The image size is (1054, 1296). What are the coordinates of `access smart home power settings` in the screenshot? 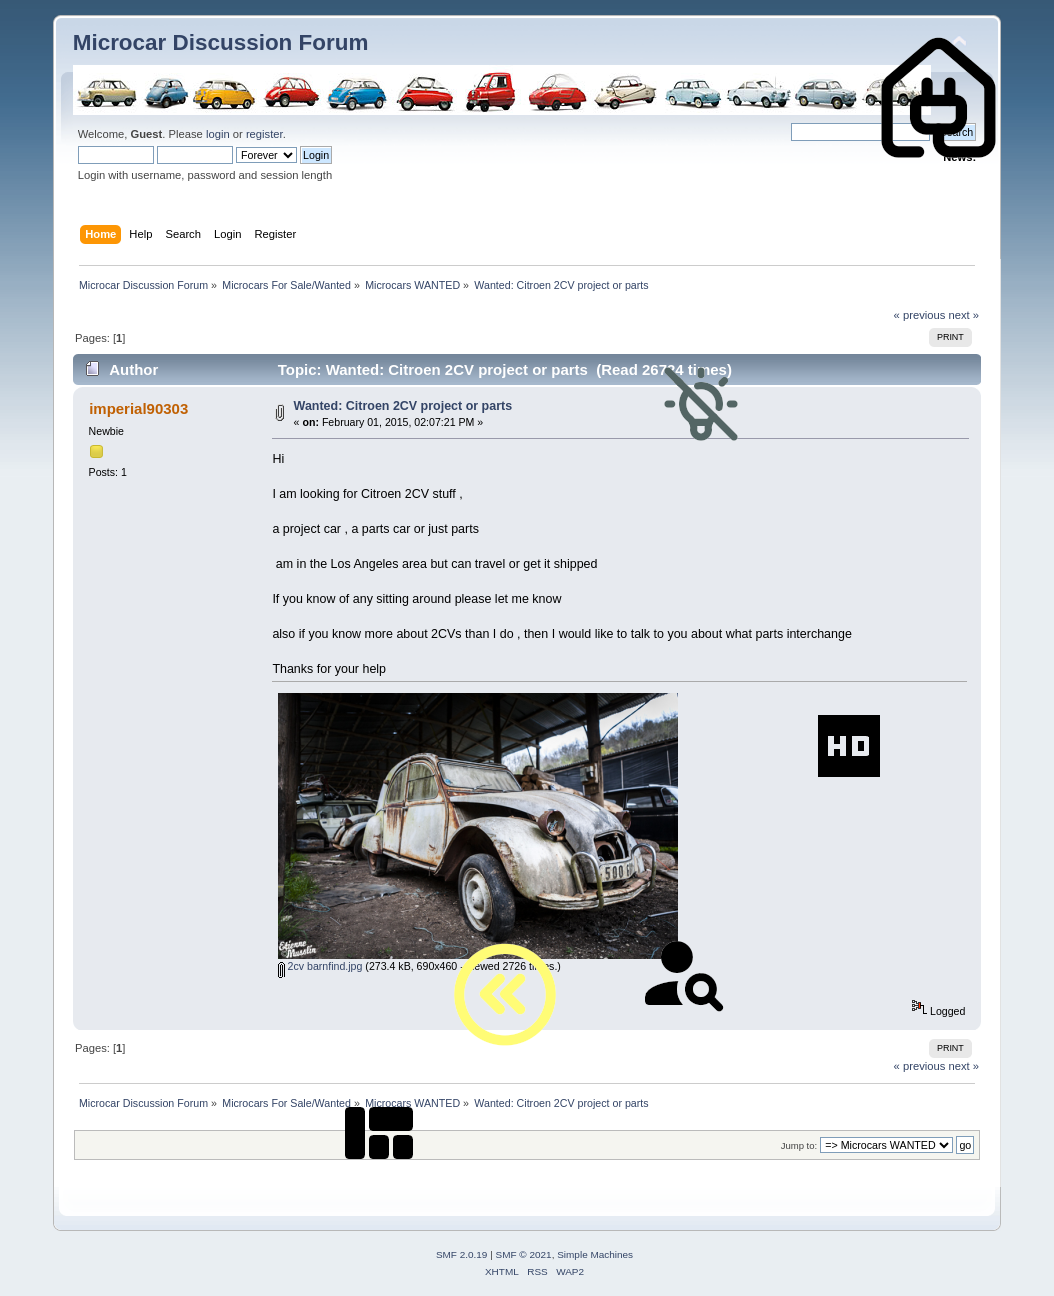 It's located at (938, 100).